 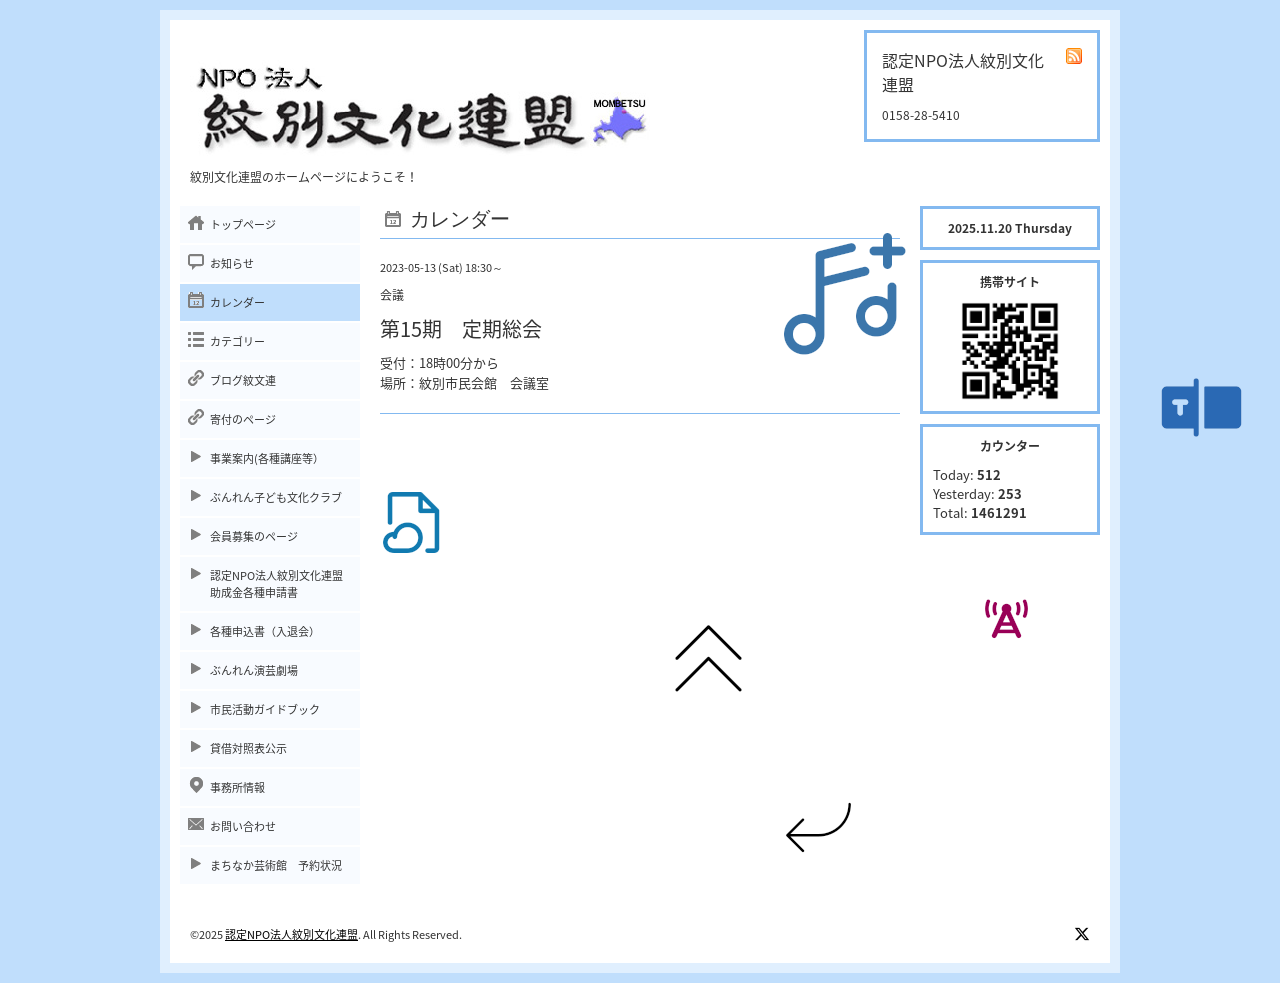 I want to click on access cloud-synced files, so click(x=413, y=522).